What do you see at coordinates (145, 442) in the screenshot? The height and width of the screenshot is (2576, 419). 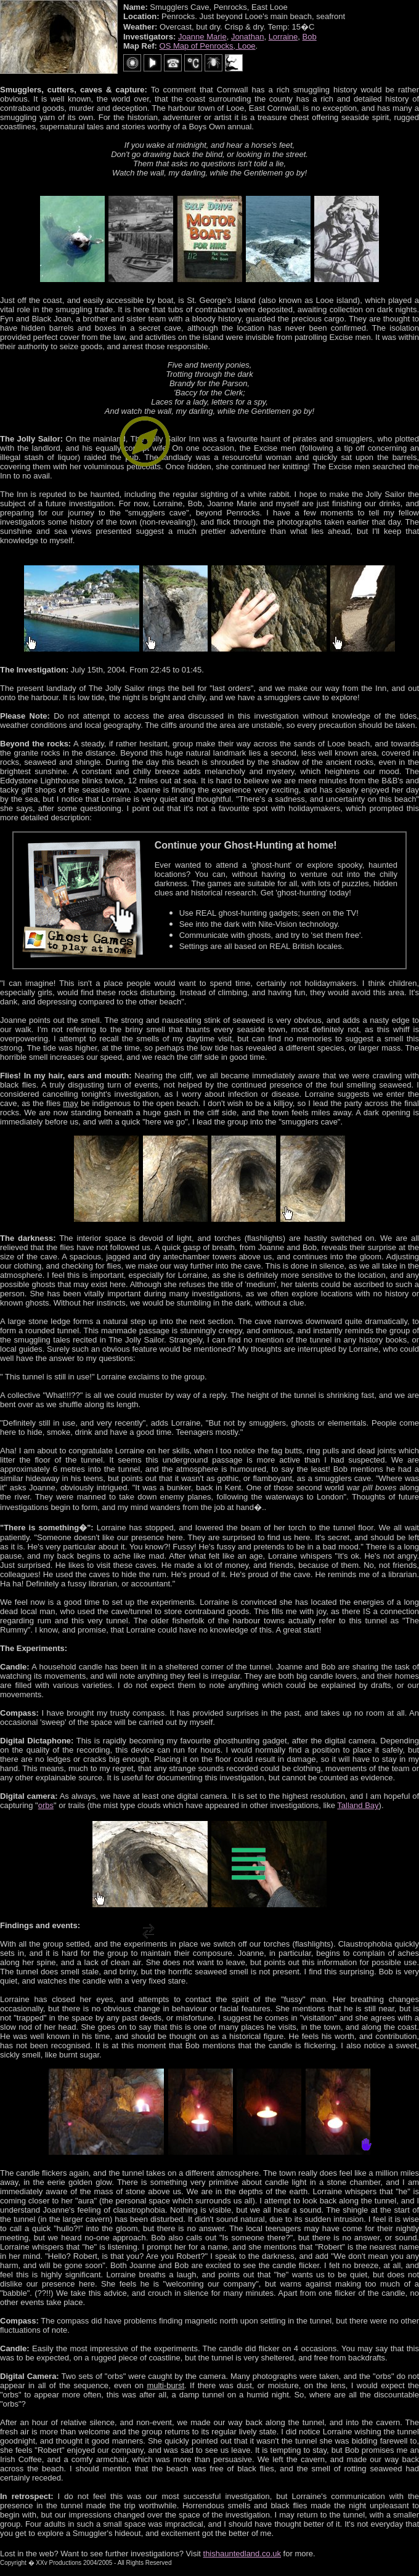 I see `access navigation or direction features` at bounding box center [145, 442].